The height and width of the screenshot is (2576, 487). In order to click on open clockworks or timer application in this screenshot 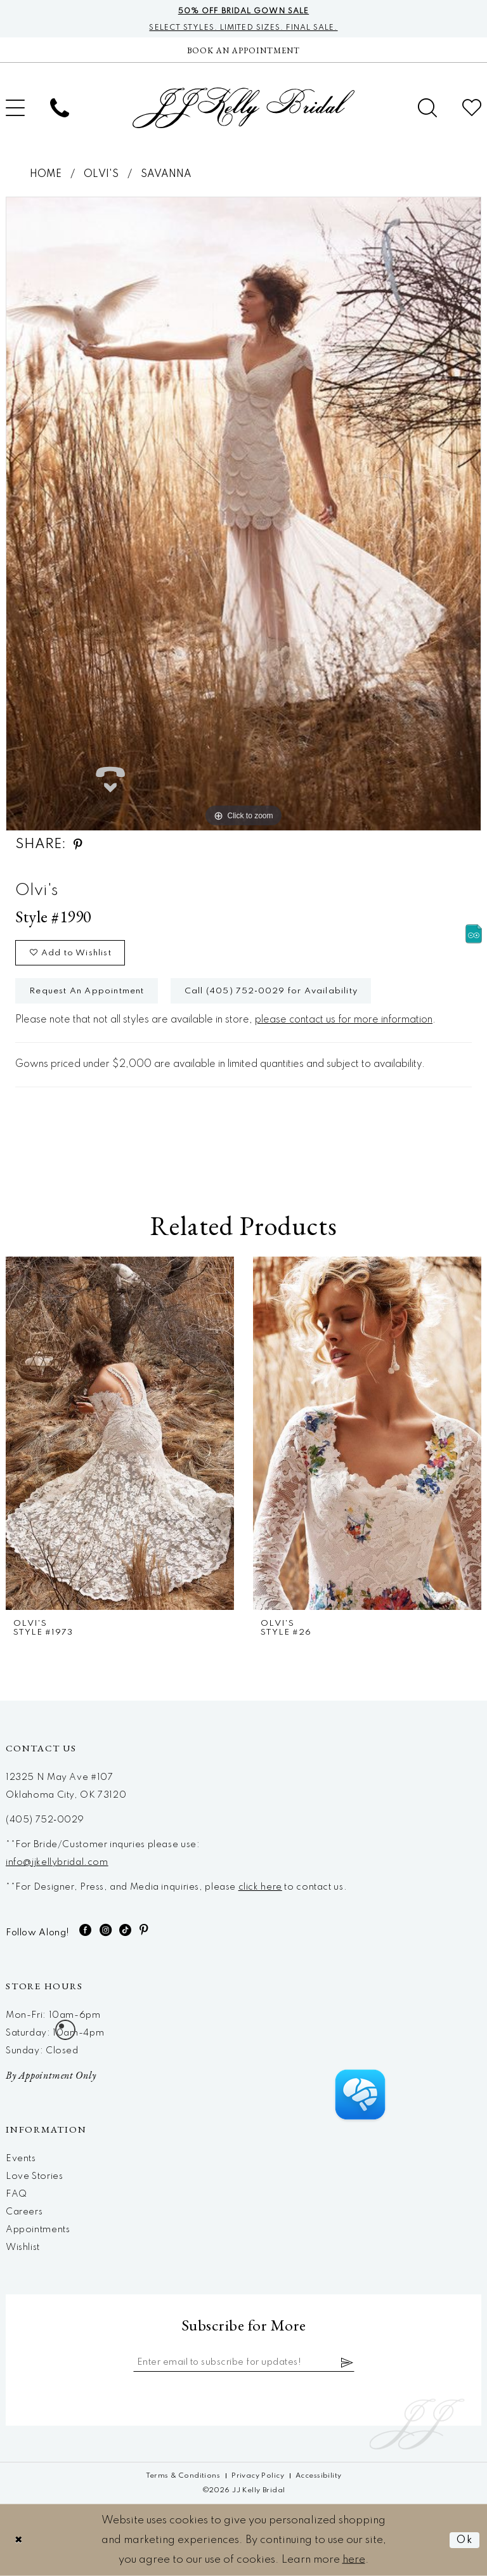, I will do `click(65, 2030)`.